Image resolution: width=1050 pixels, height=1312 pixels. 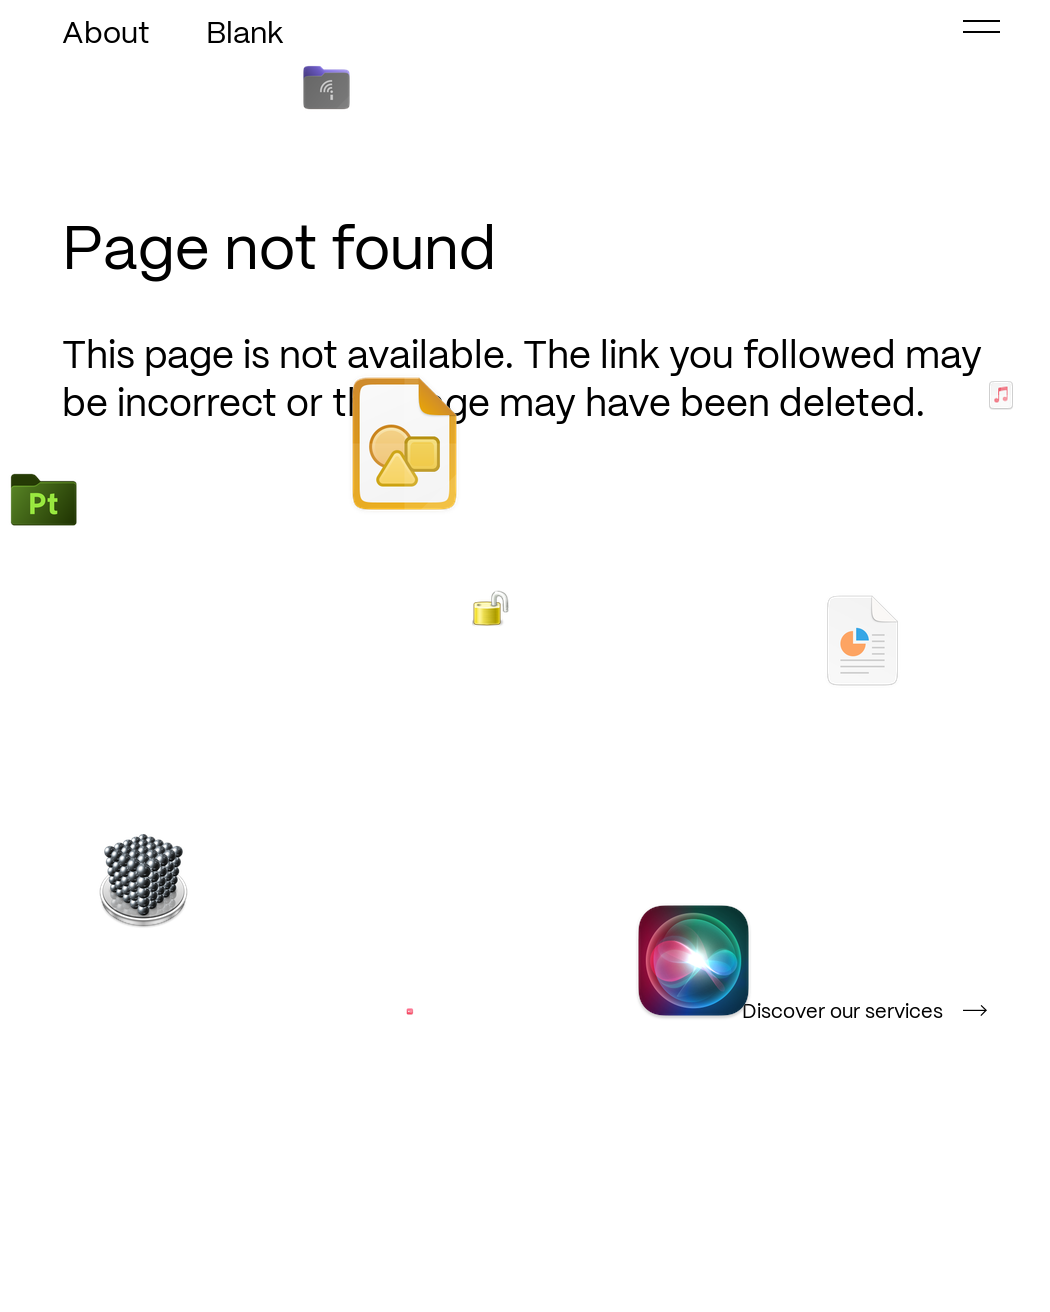 I want to click on an audio or music file, so click(x=1001, y=395).